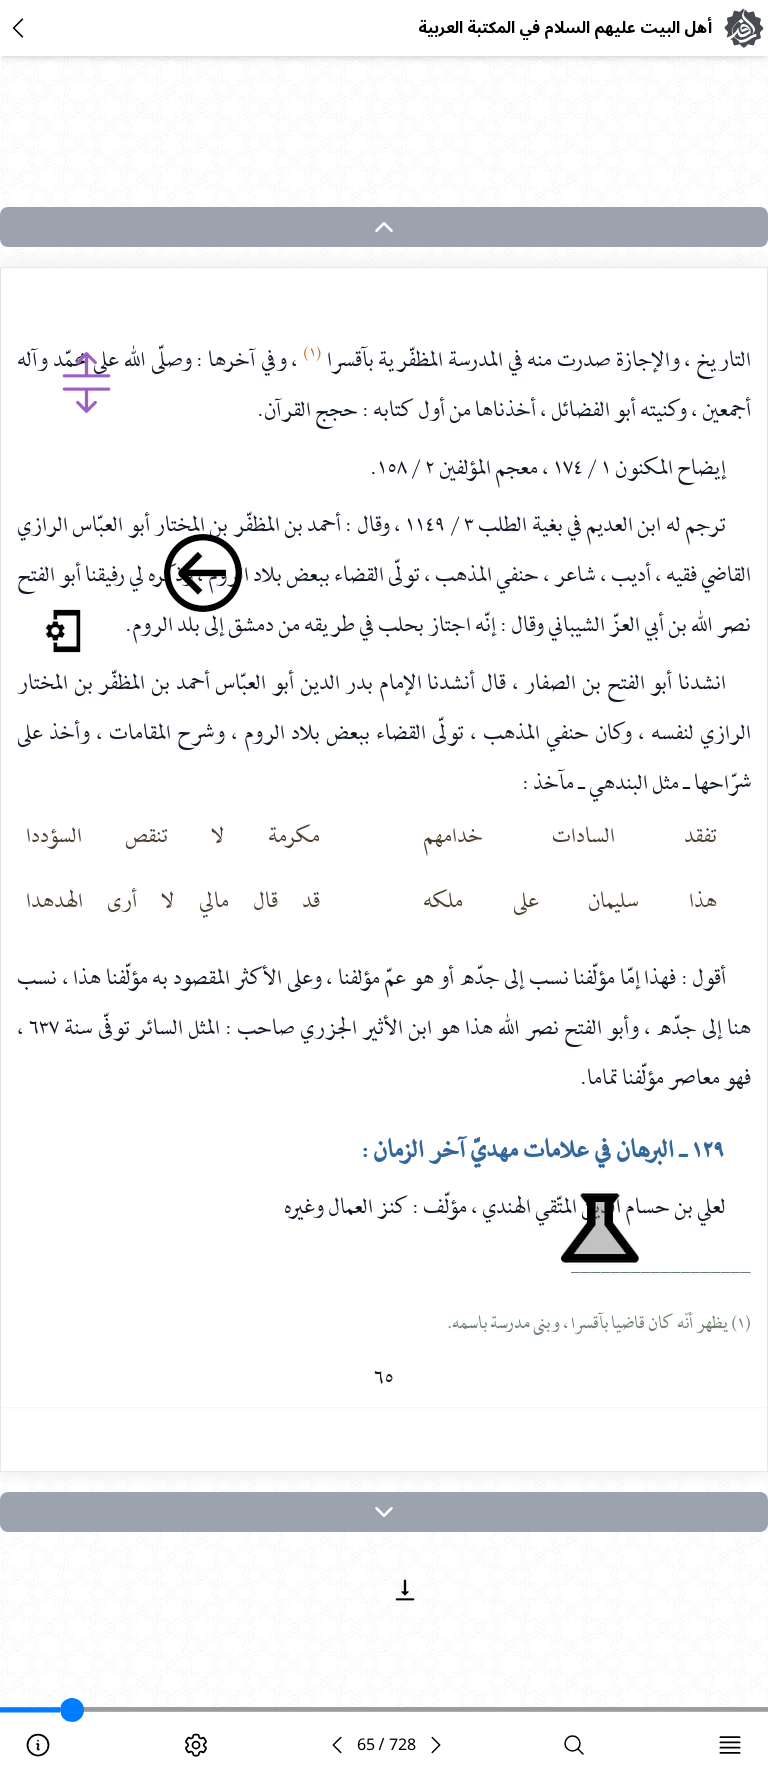 This screenshot has width=768, height=1771. Describe the element at coordinates (203, 573) in the screenshot. I see `go back to the previous page` at that location.